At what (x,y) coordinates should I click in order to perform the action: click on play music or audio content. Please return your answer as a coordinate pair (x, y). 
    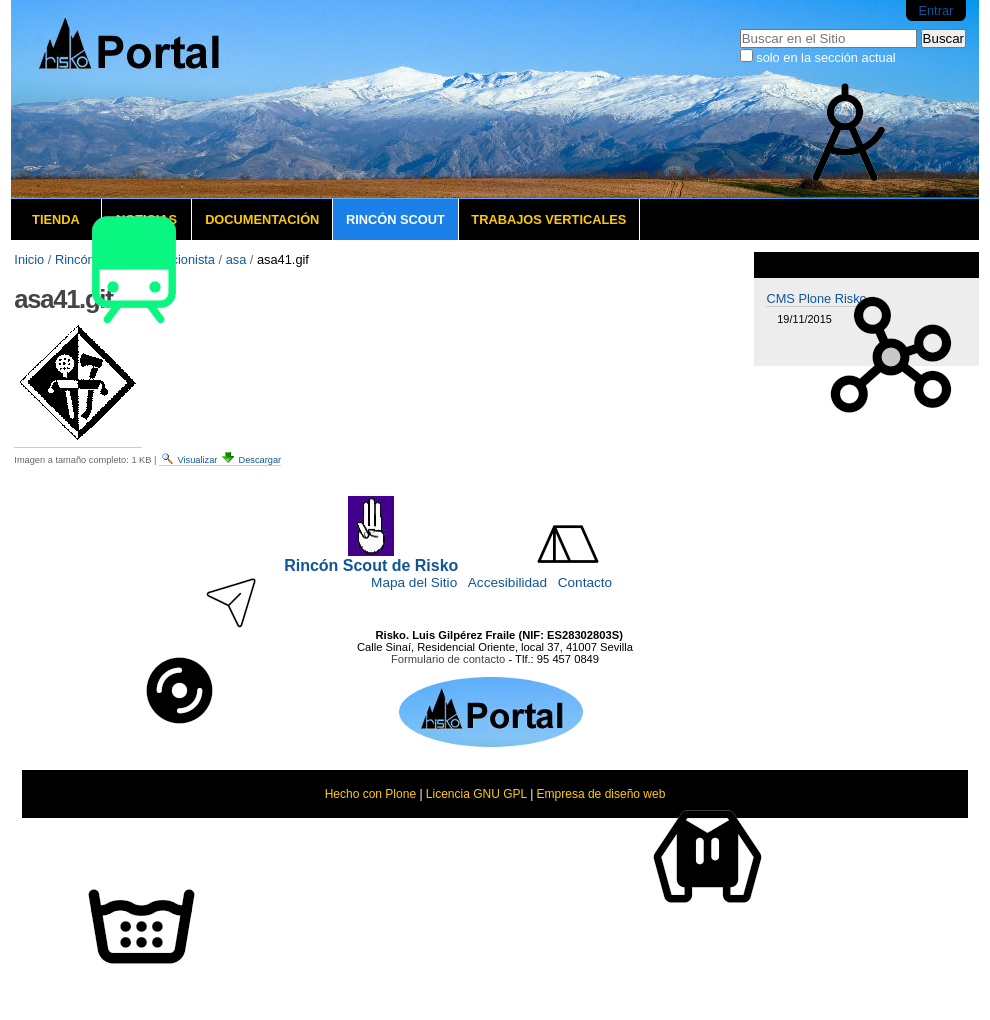
    Looking at the image, I should click on (179, 690).